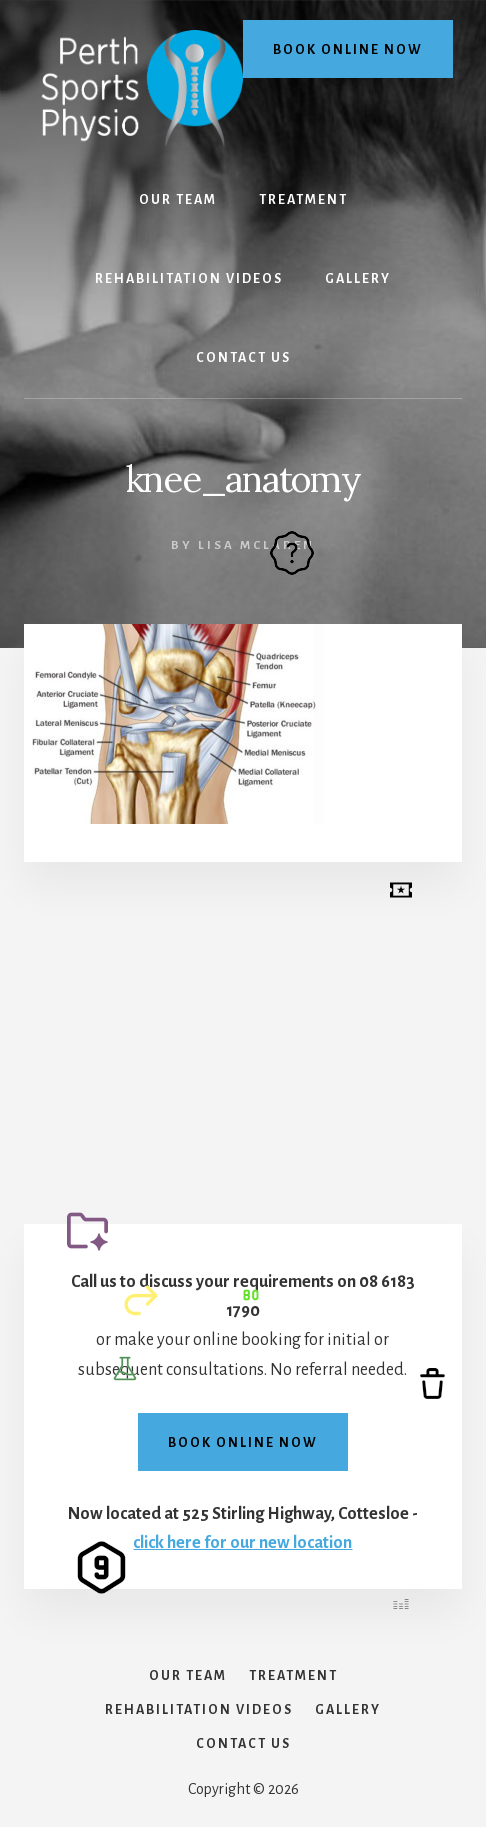  What do you see at coordinates (141, 1301) in the screenshot?
I see `redo the last undone action` at bounding box center [141, 1301].